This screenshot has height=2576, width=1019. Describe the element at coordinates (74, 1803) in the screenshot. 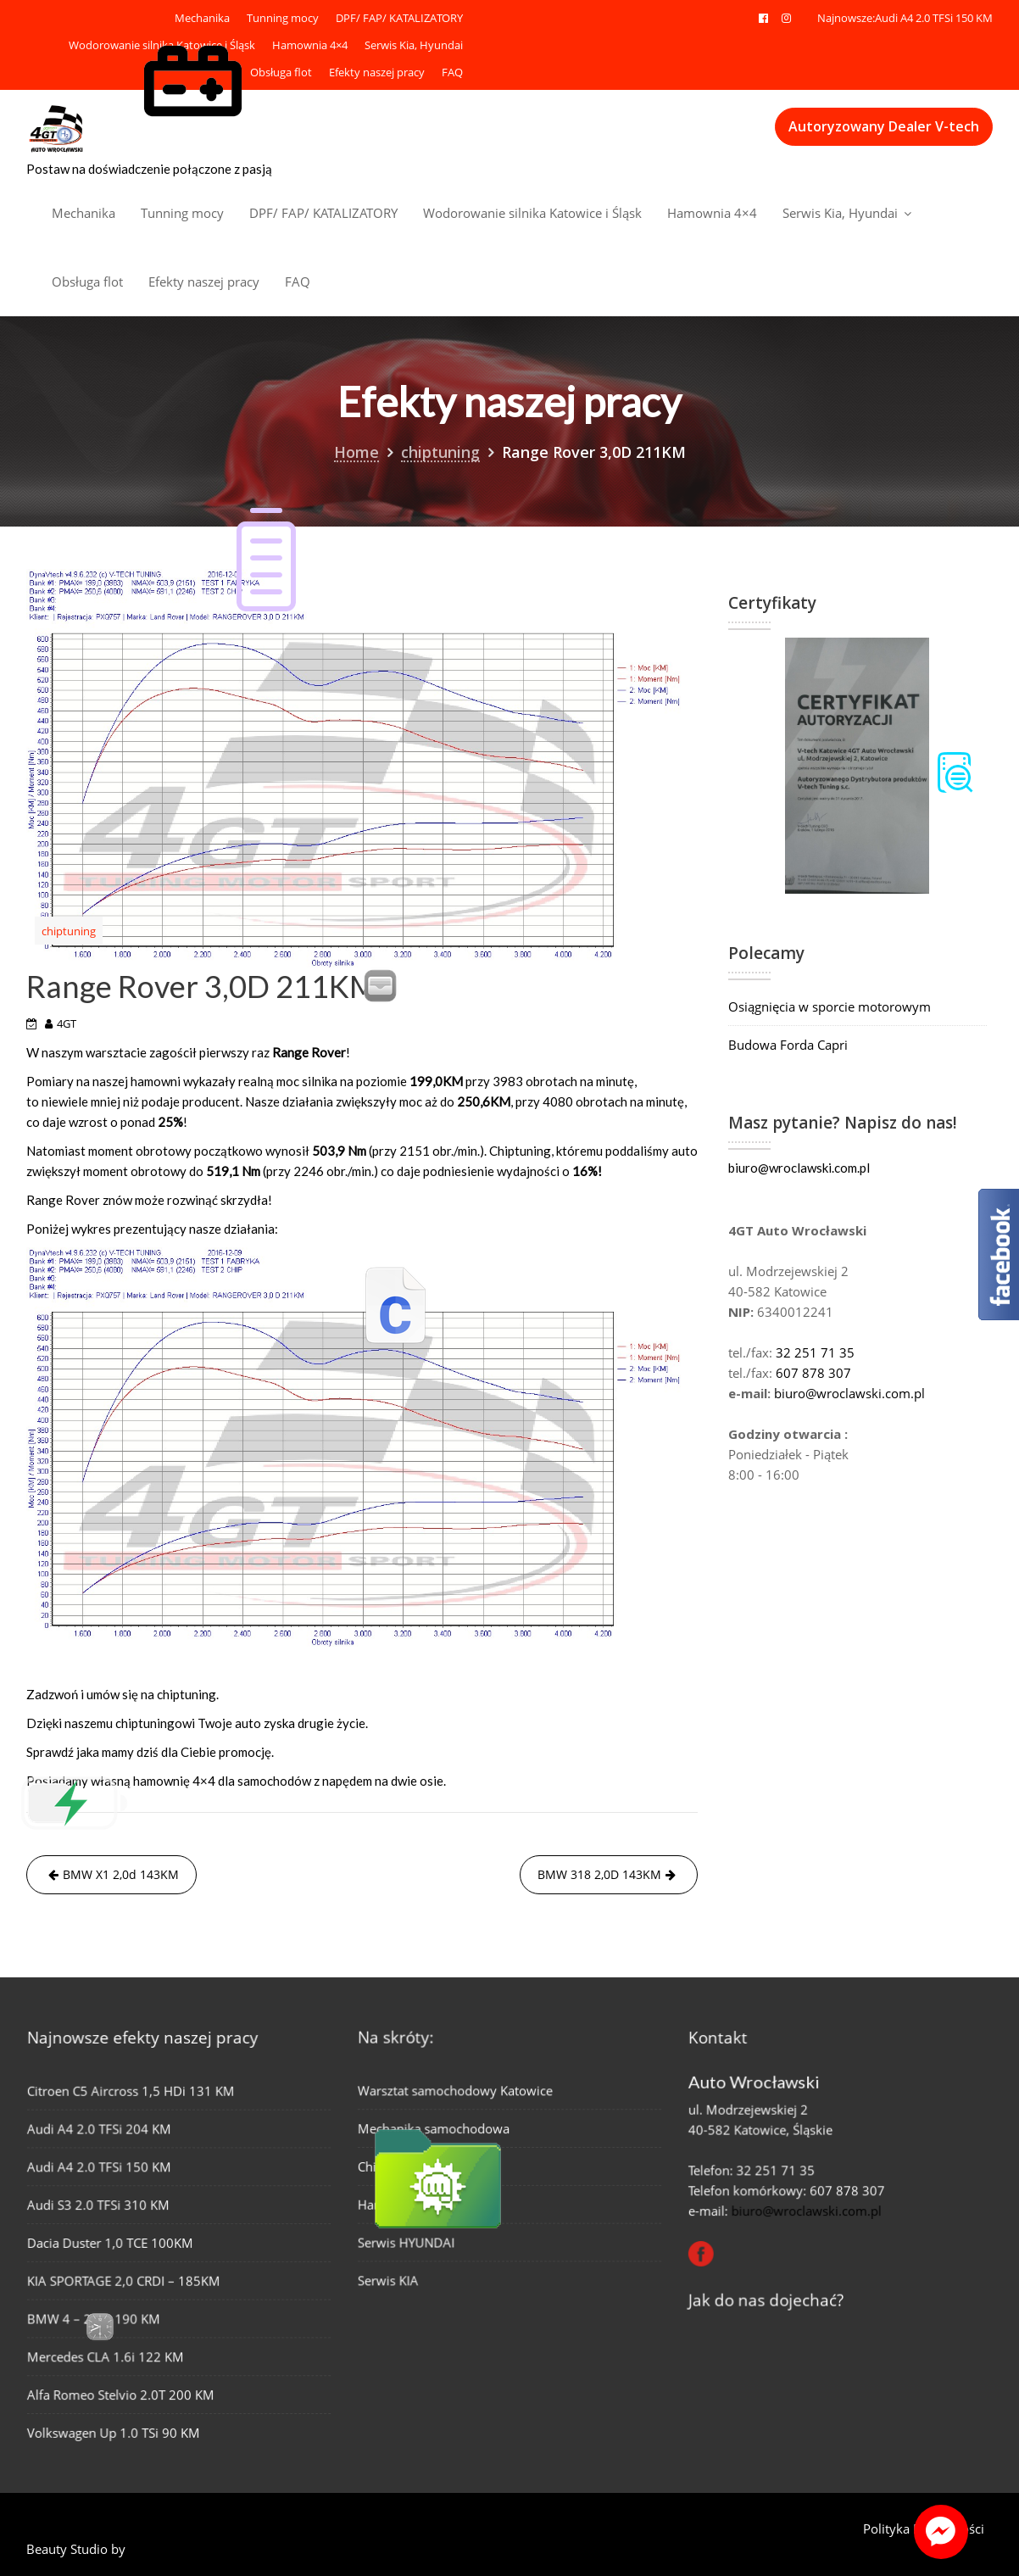

I see `battery at 50% and currently charging` at that location.